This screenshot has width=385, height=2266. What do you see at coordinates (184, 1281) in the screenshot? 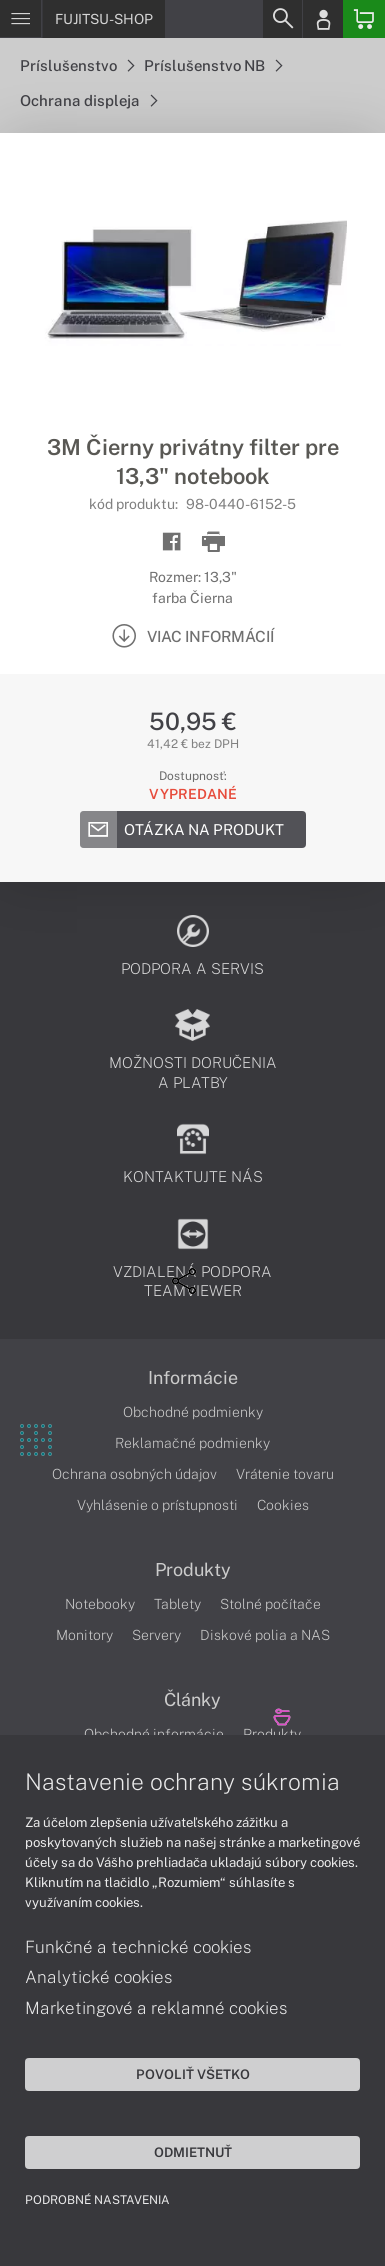
I see `share content with others` at bounding box center [184, 1281].